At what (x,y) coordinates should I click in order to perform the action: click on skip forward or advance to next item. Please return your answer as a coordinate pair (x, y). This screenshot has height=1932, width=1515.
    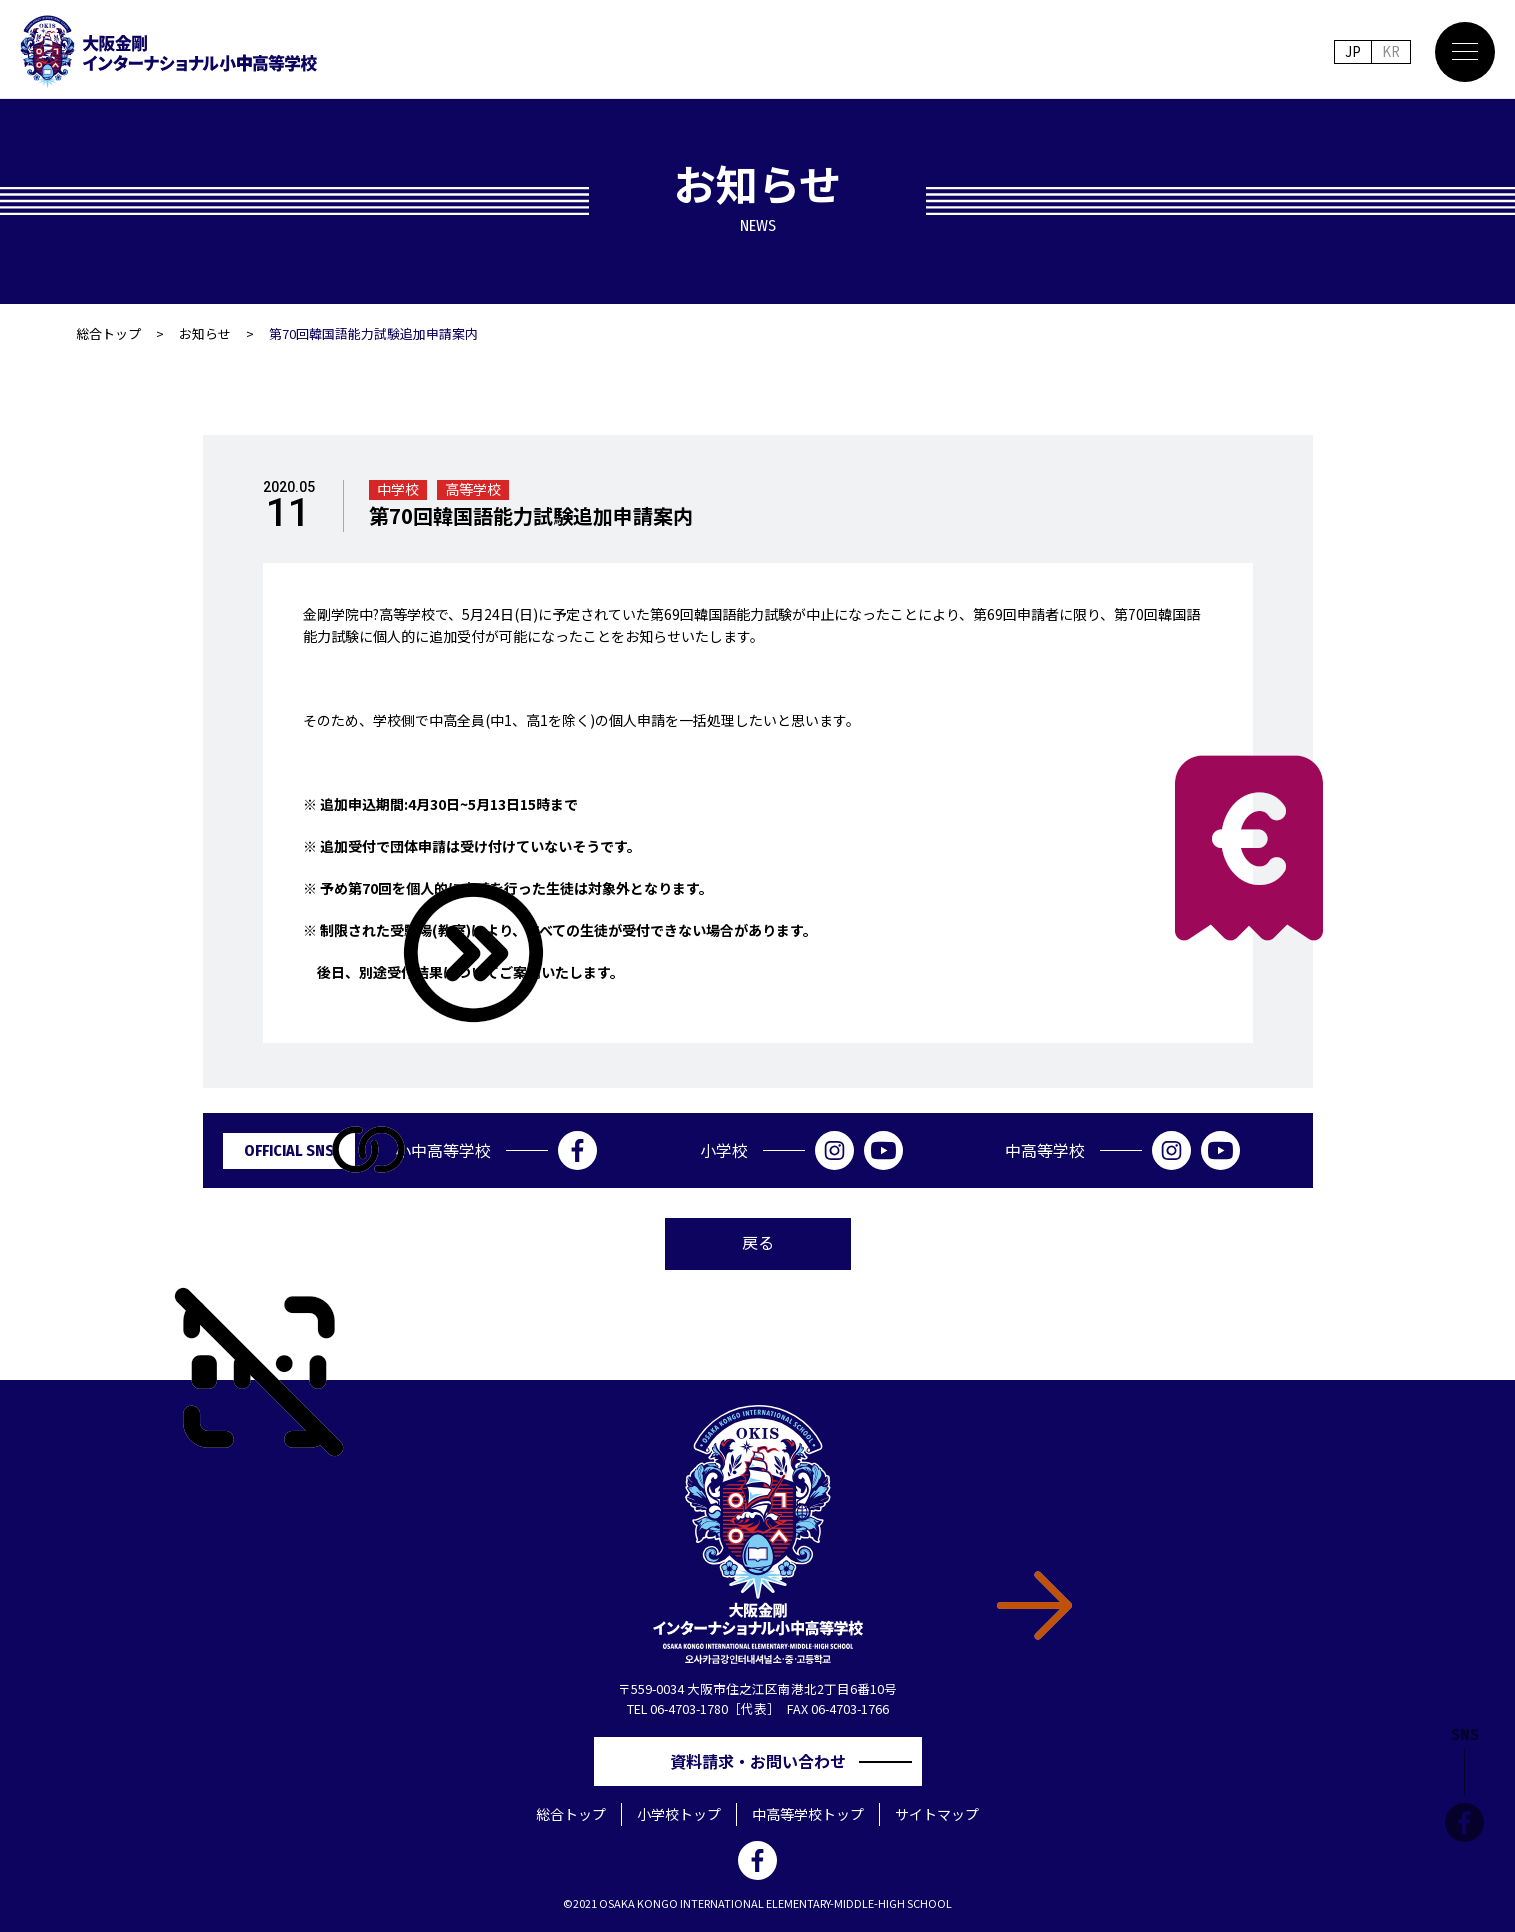
    Looking at the image, I should click on (473, 953).